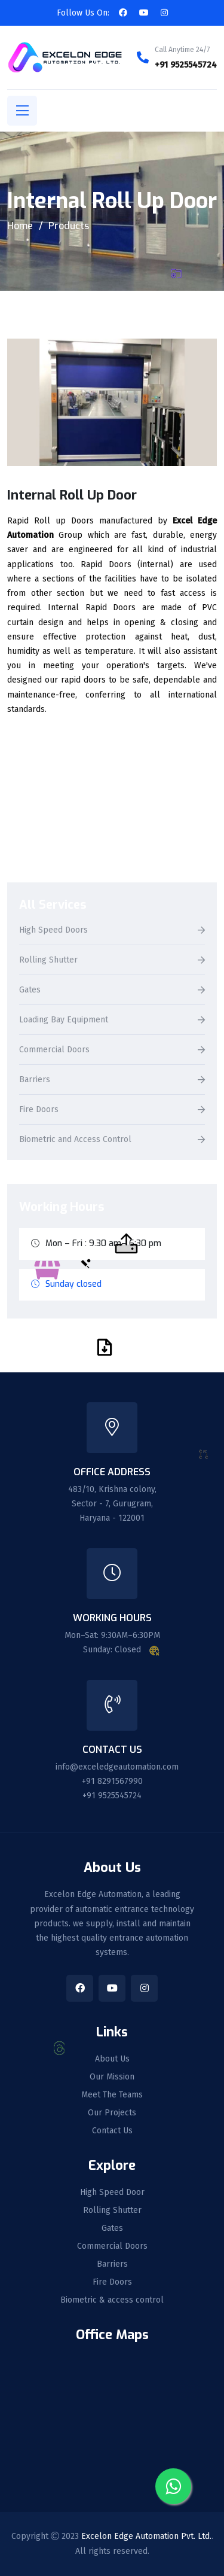 This screenshot has width=224, height=2576. What do you see at coordinates (203, 1454) in the screenshot?
I see `create a new pull request` at bounding box center [203, 1454].